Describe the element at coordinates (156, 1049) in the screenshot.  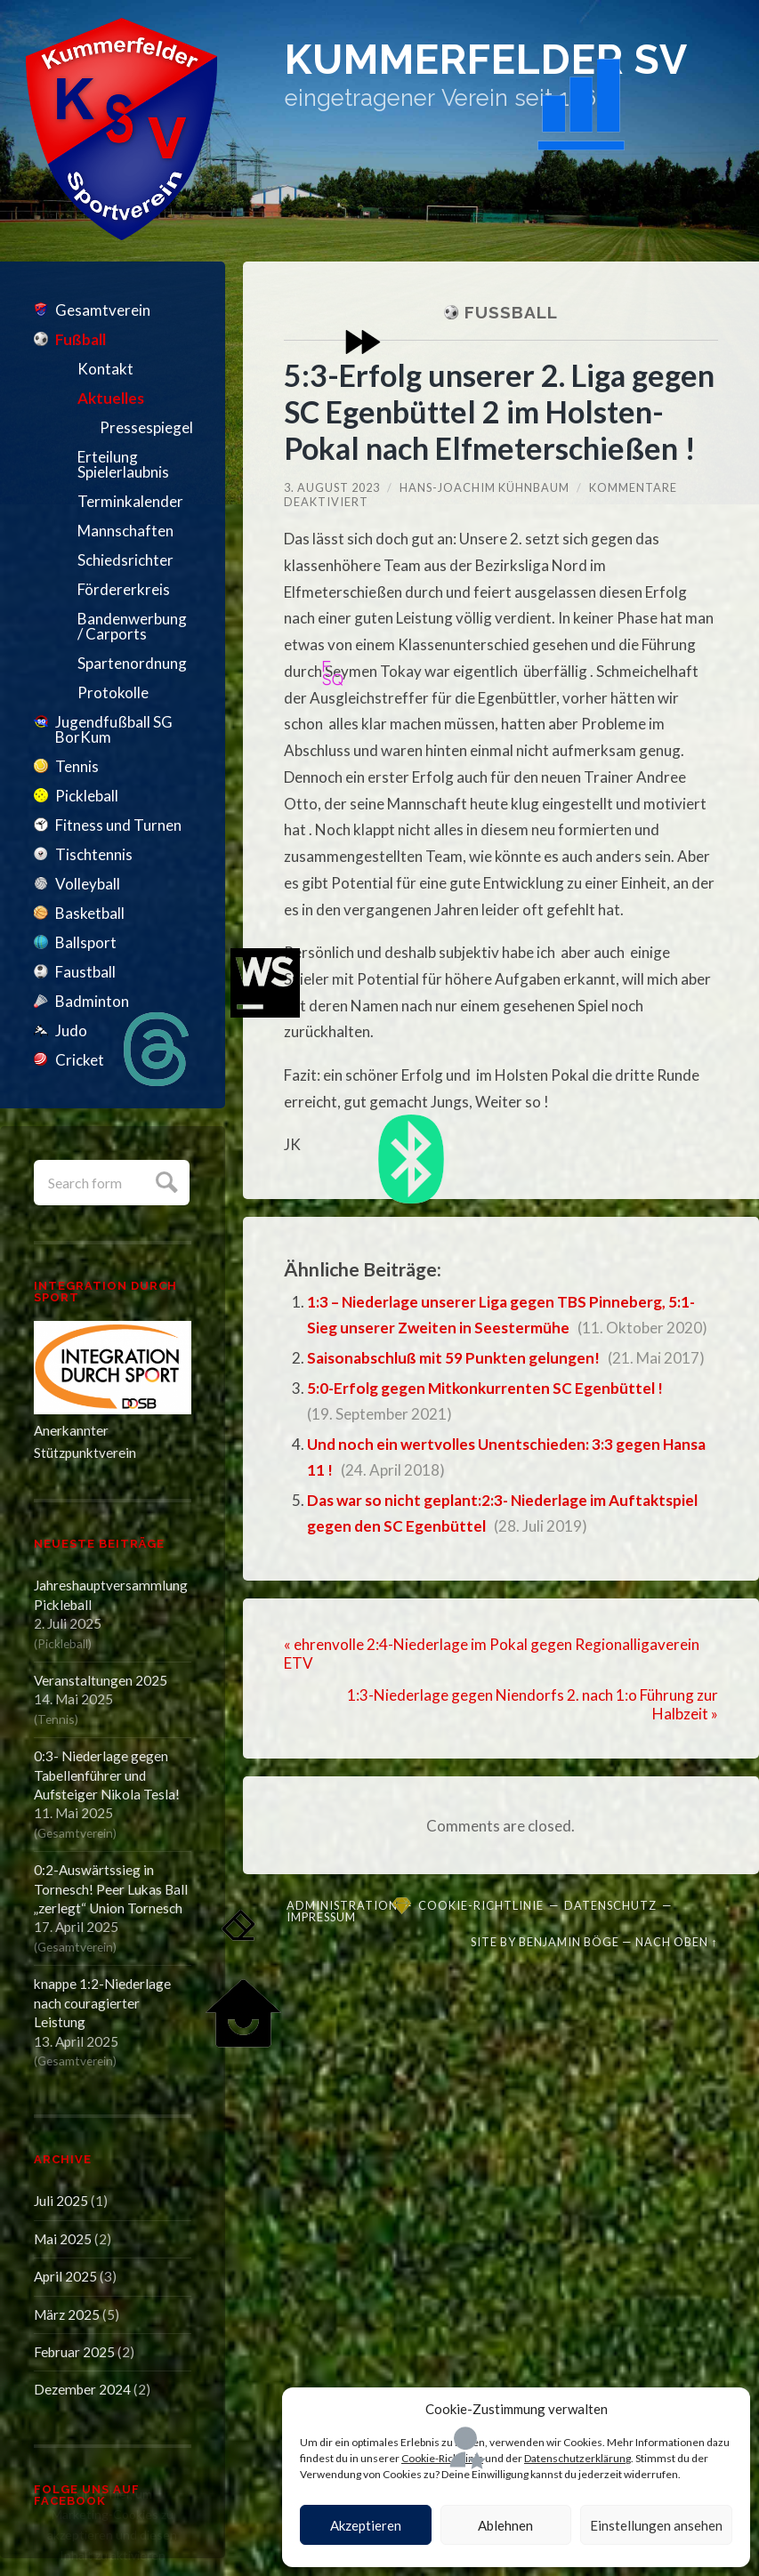
I see `open the Threads app` at that location.